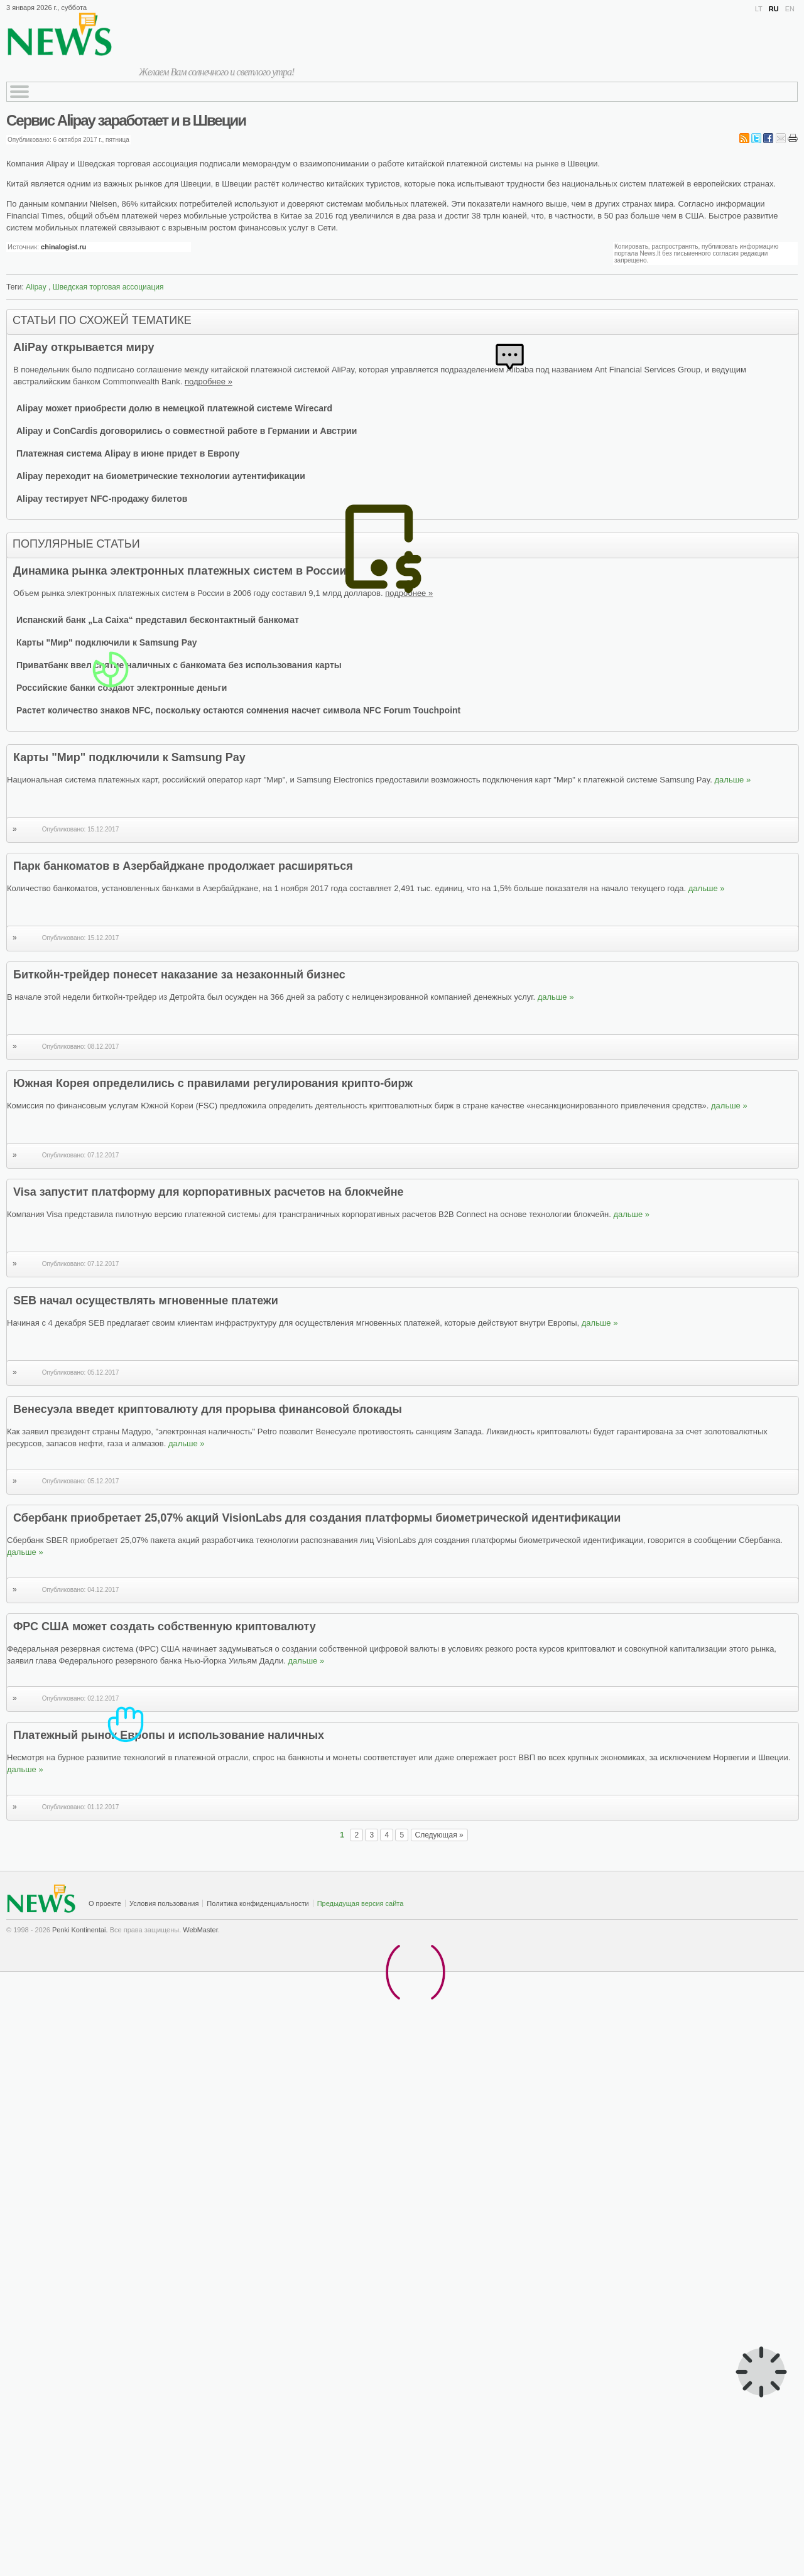 This screenshot has height=2576, width=804. Describe the element at coordinates (111, 669) in the screenshot. I see `view analytics or statistics breakdown` at that location.